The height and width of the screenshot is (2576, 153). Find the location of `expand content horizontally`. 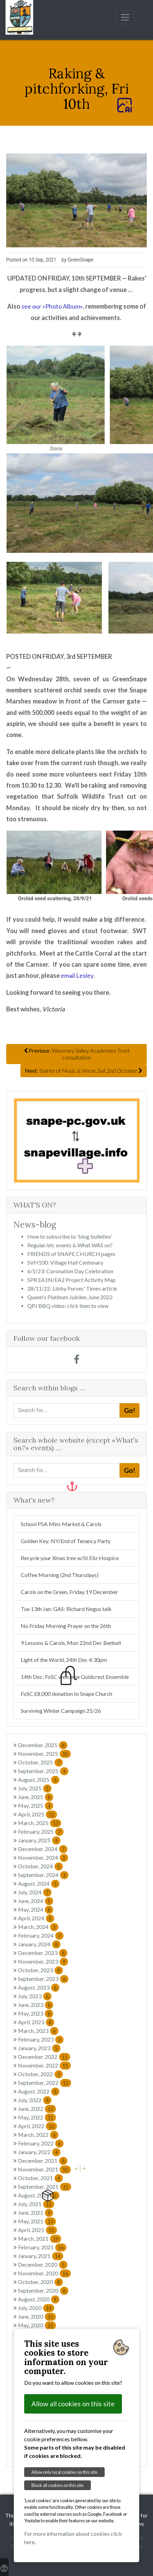

expand content horizontally is located at coordinates (80, 2169).